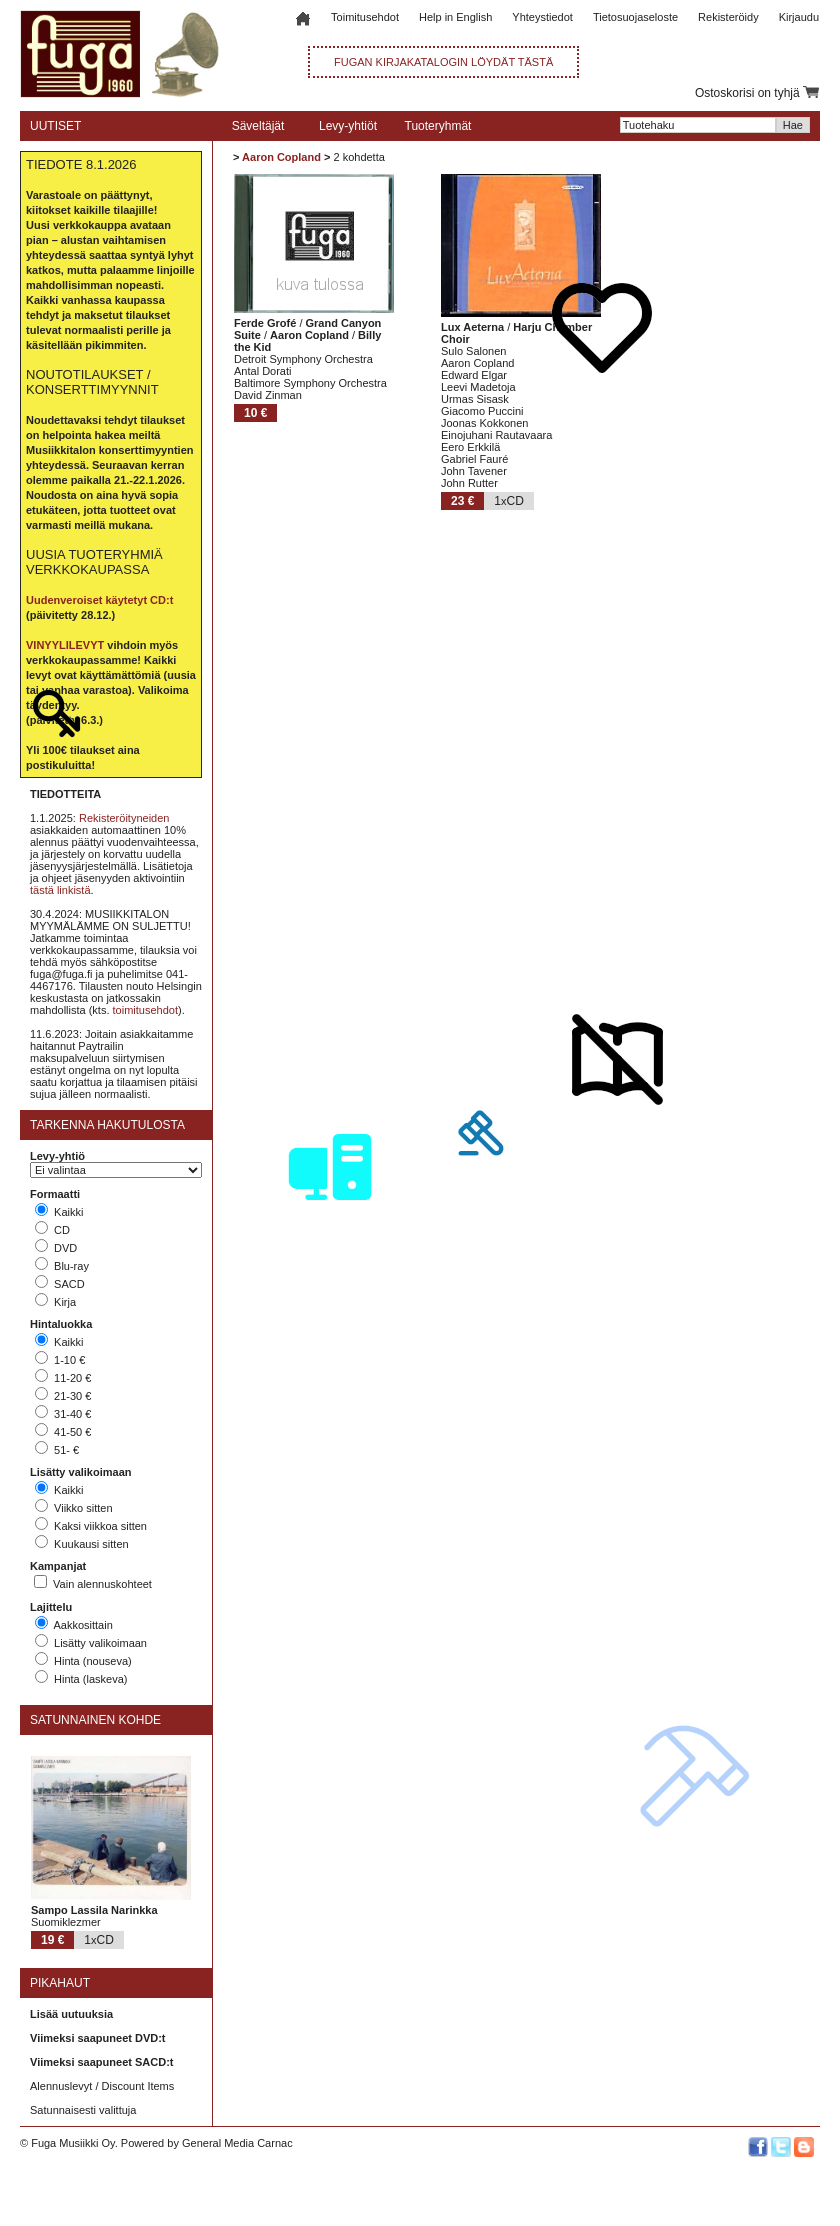 The width and height of the screenshot is (840, 2226). I want to click on add item to favorites, so click(602, 328).